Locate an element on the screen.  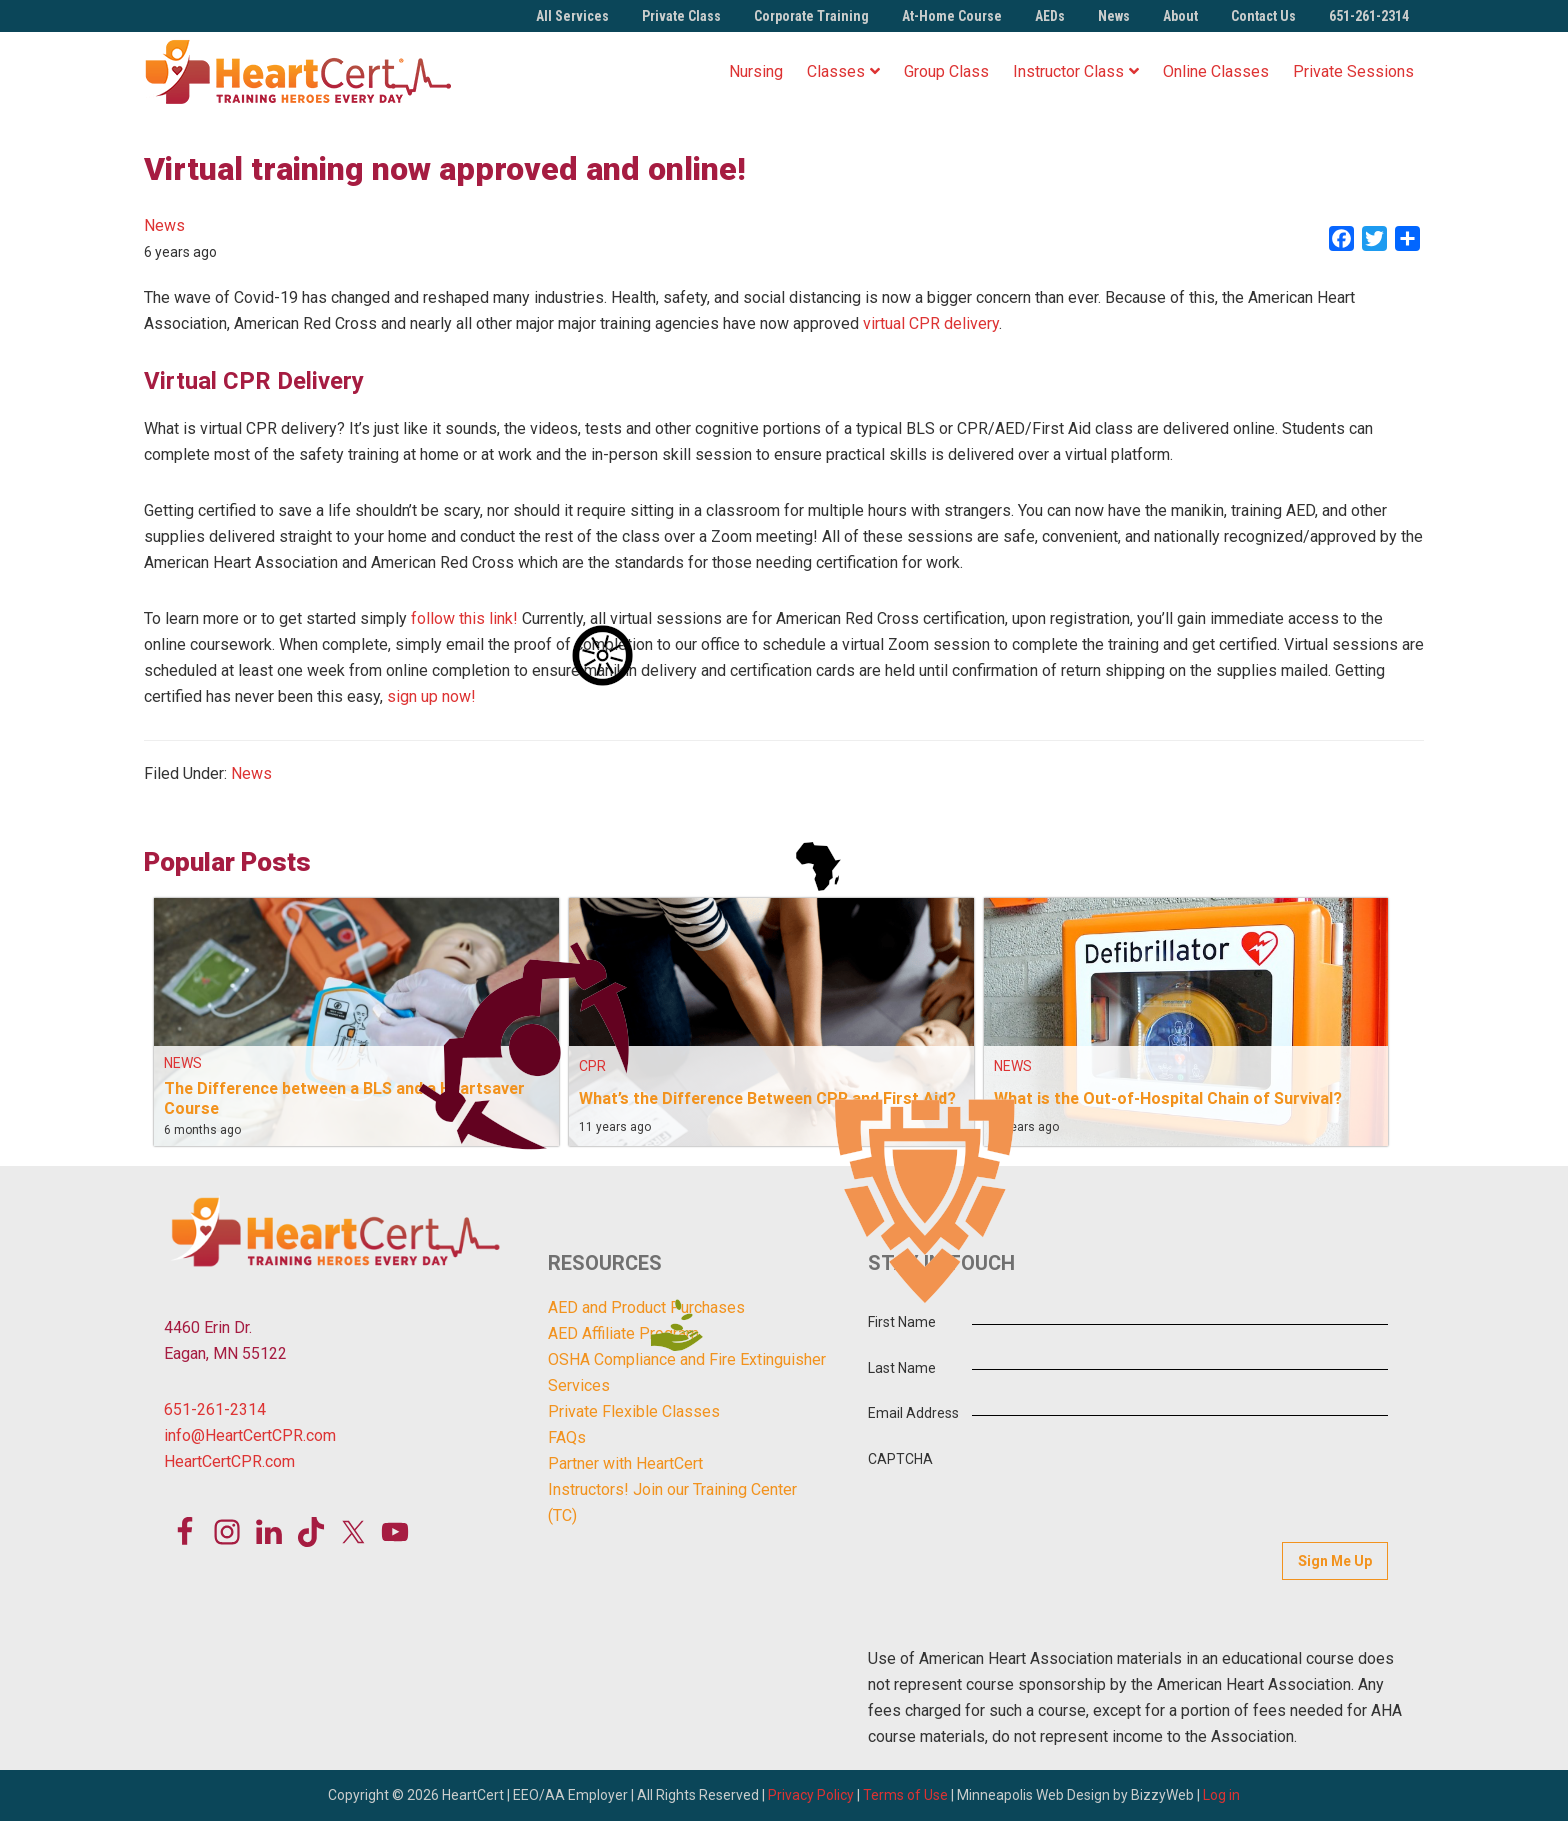
indicates protected or secured content is located at coordinates (924, 1199).